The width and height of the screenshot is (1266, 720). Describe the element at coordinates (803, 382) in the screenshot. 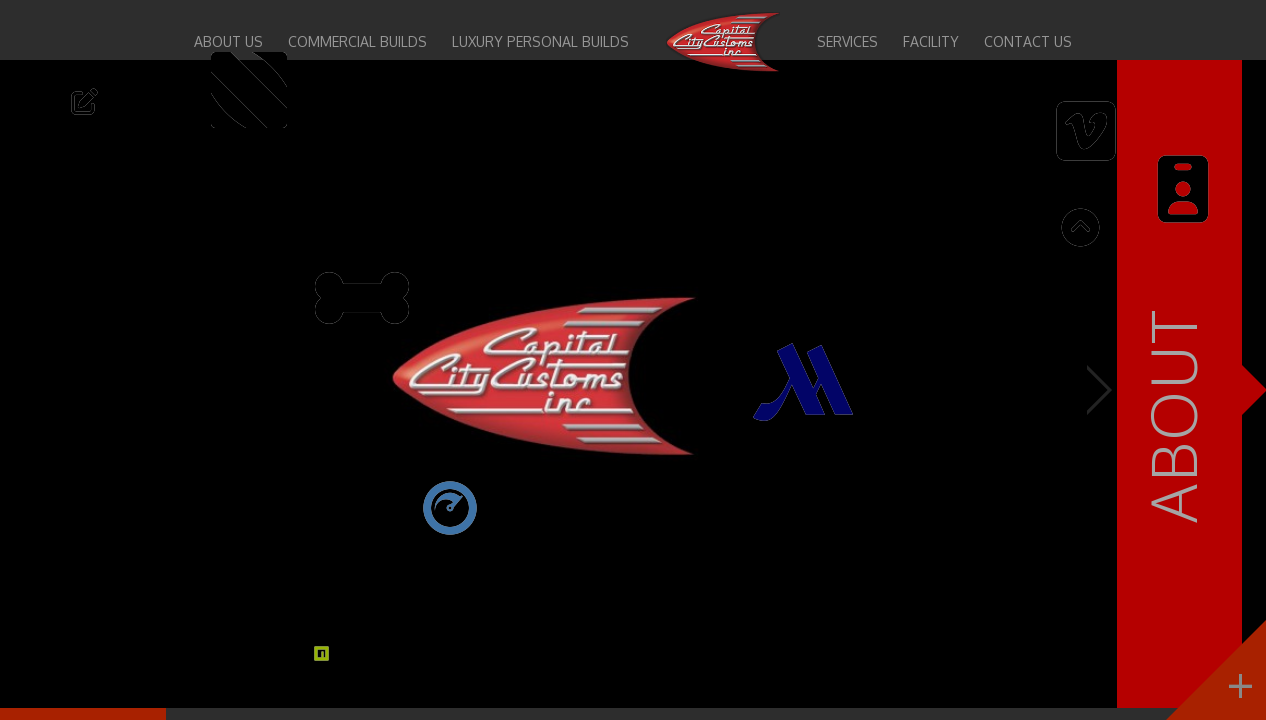

I see `open the Marriott hotel booking app` at that location.